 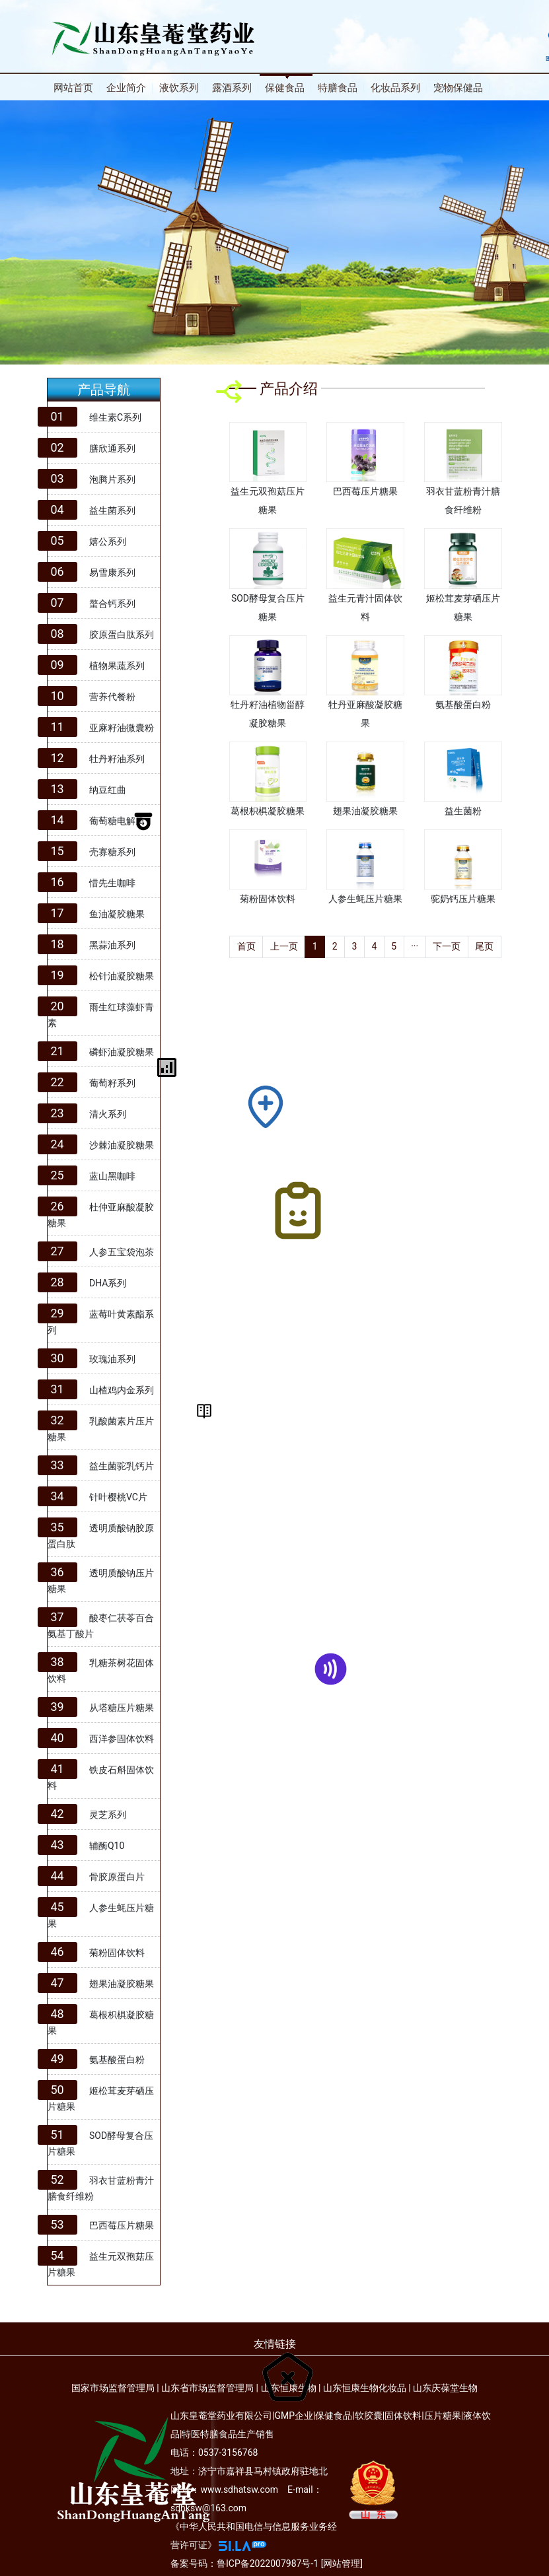 I want to click on tap to pay with contactless payment, so click(x=330, y=1669).